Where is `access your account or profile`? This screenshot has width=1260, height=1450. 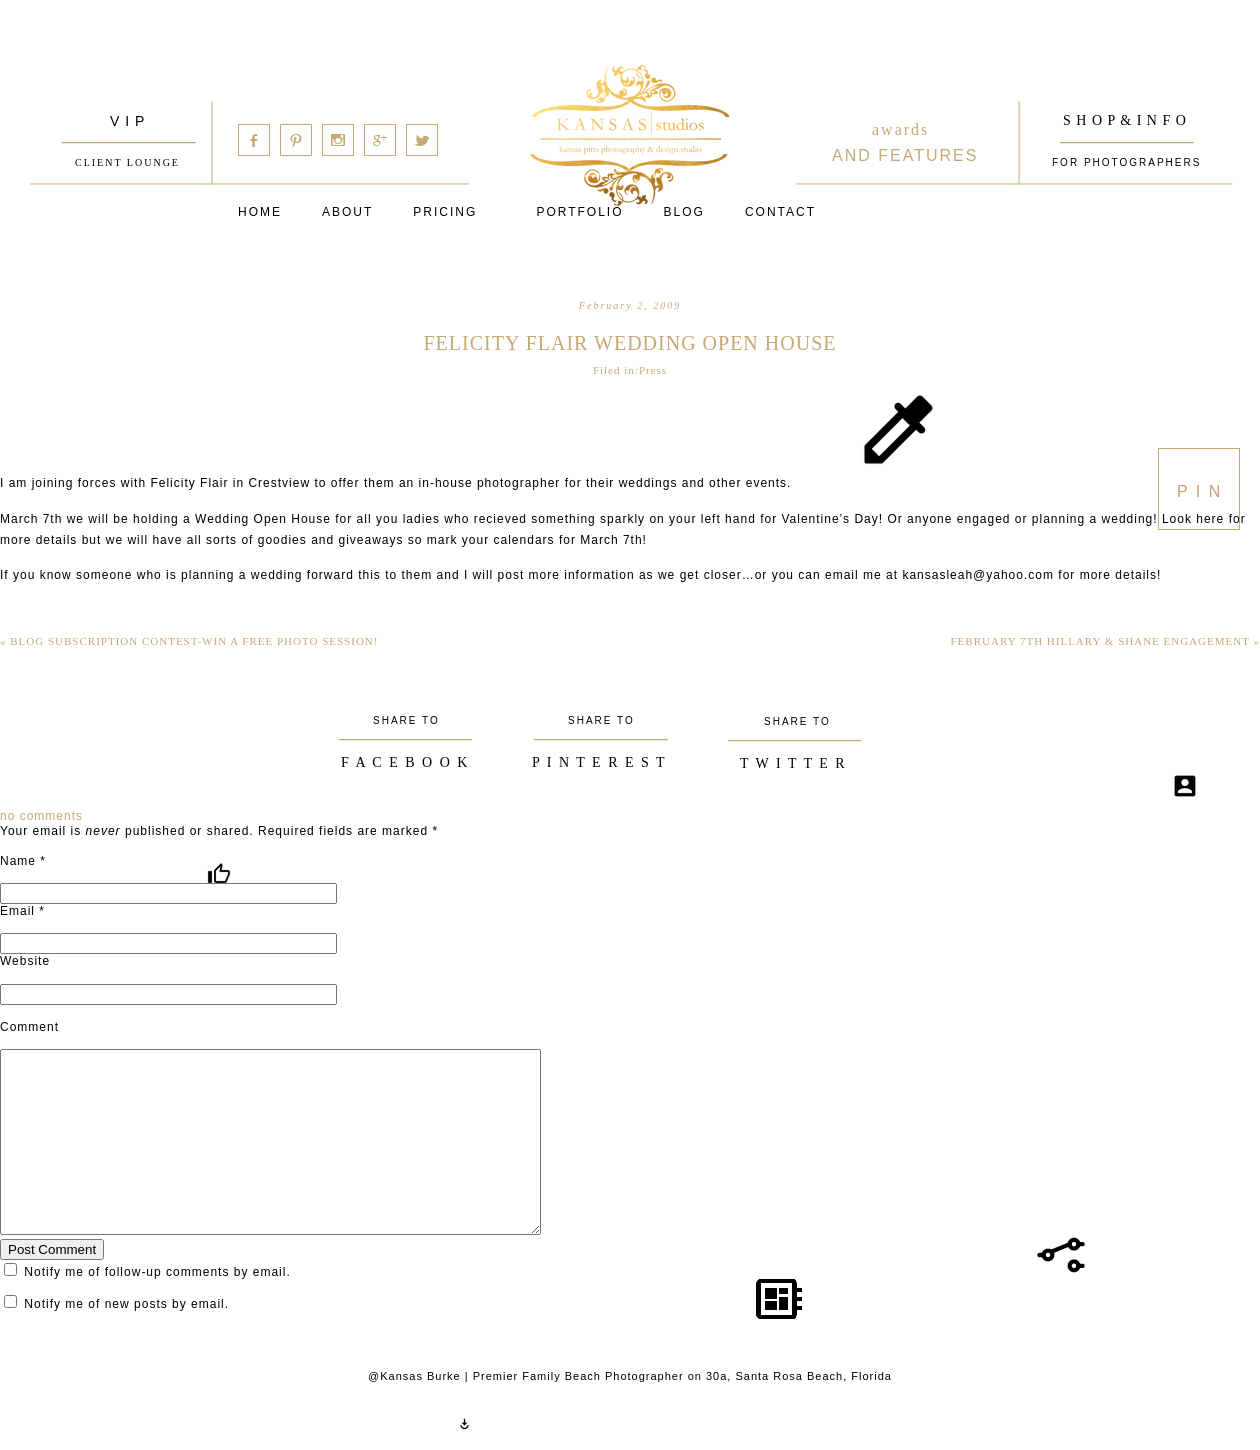
access your account or profile is located at coordinates (1185, 786).